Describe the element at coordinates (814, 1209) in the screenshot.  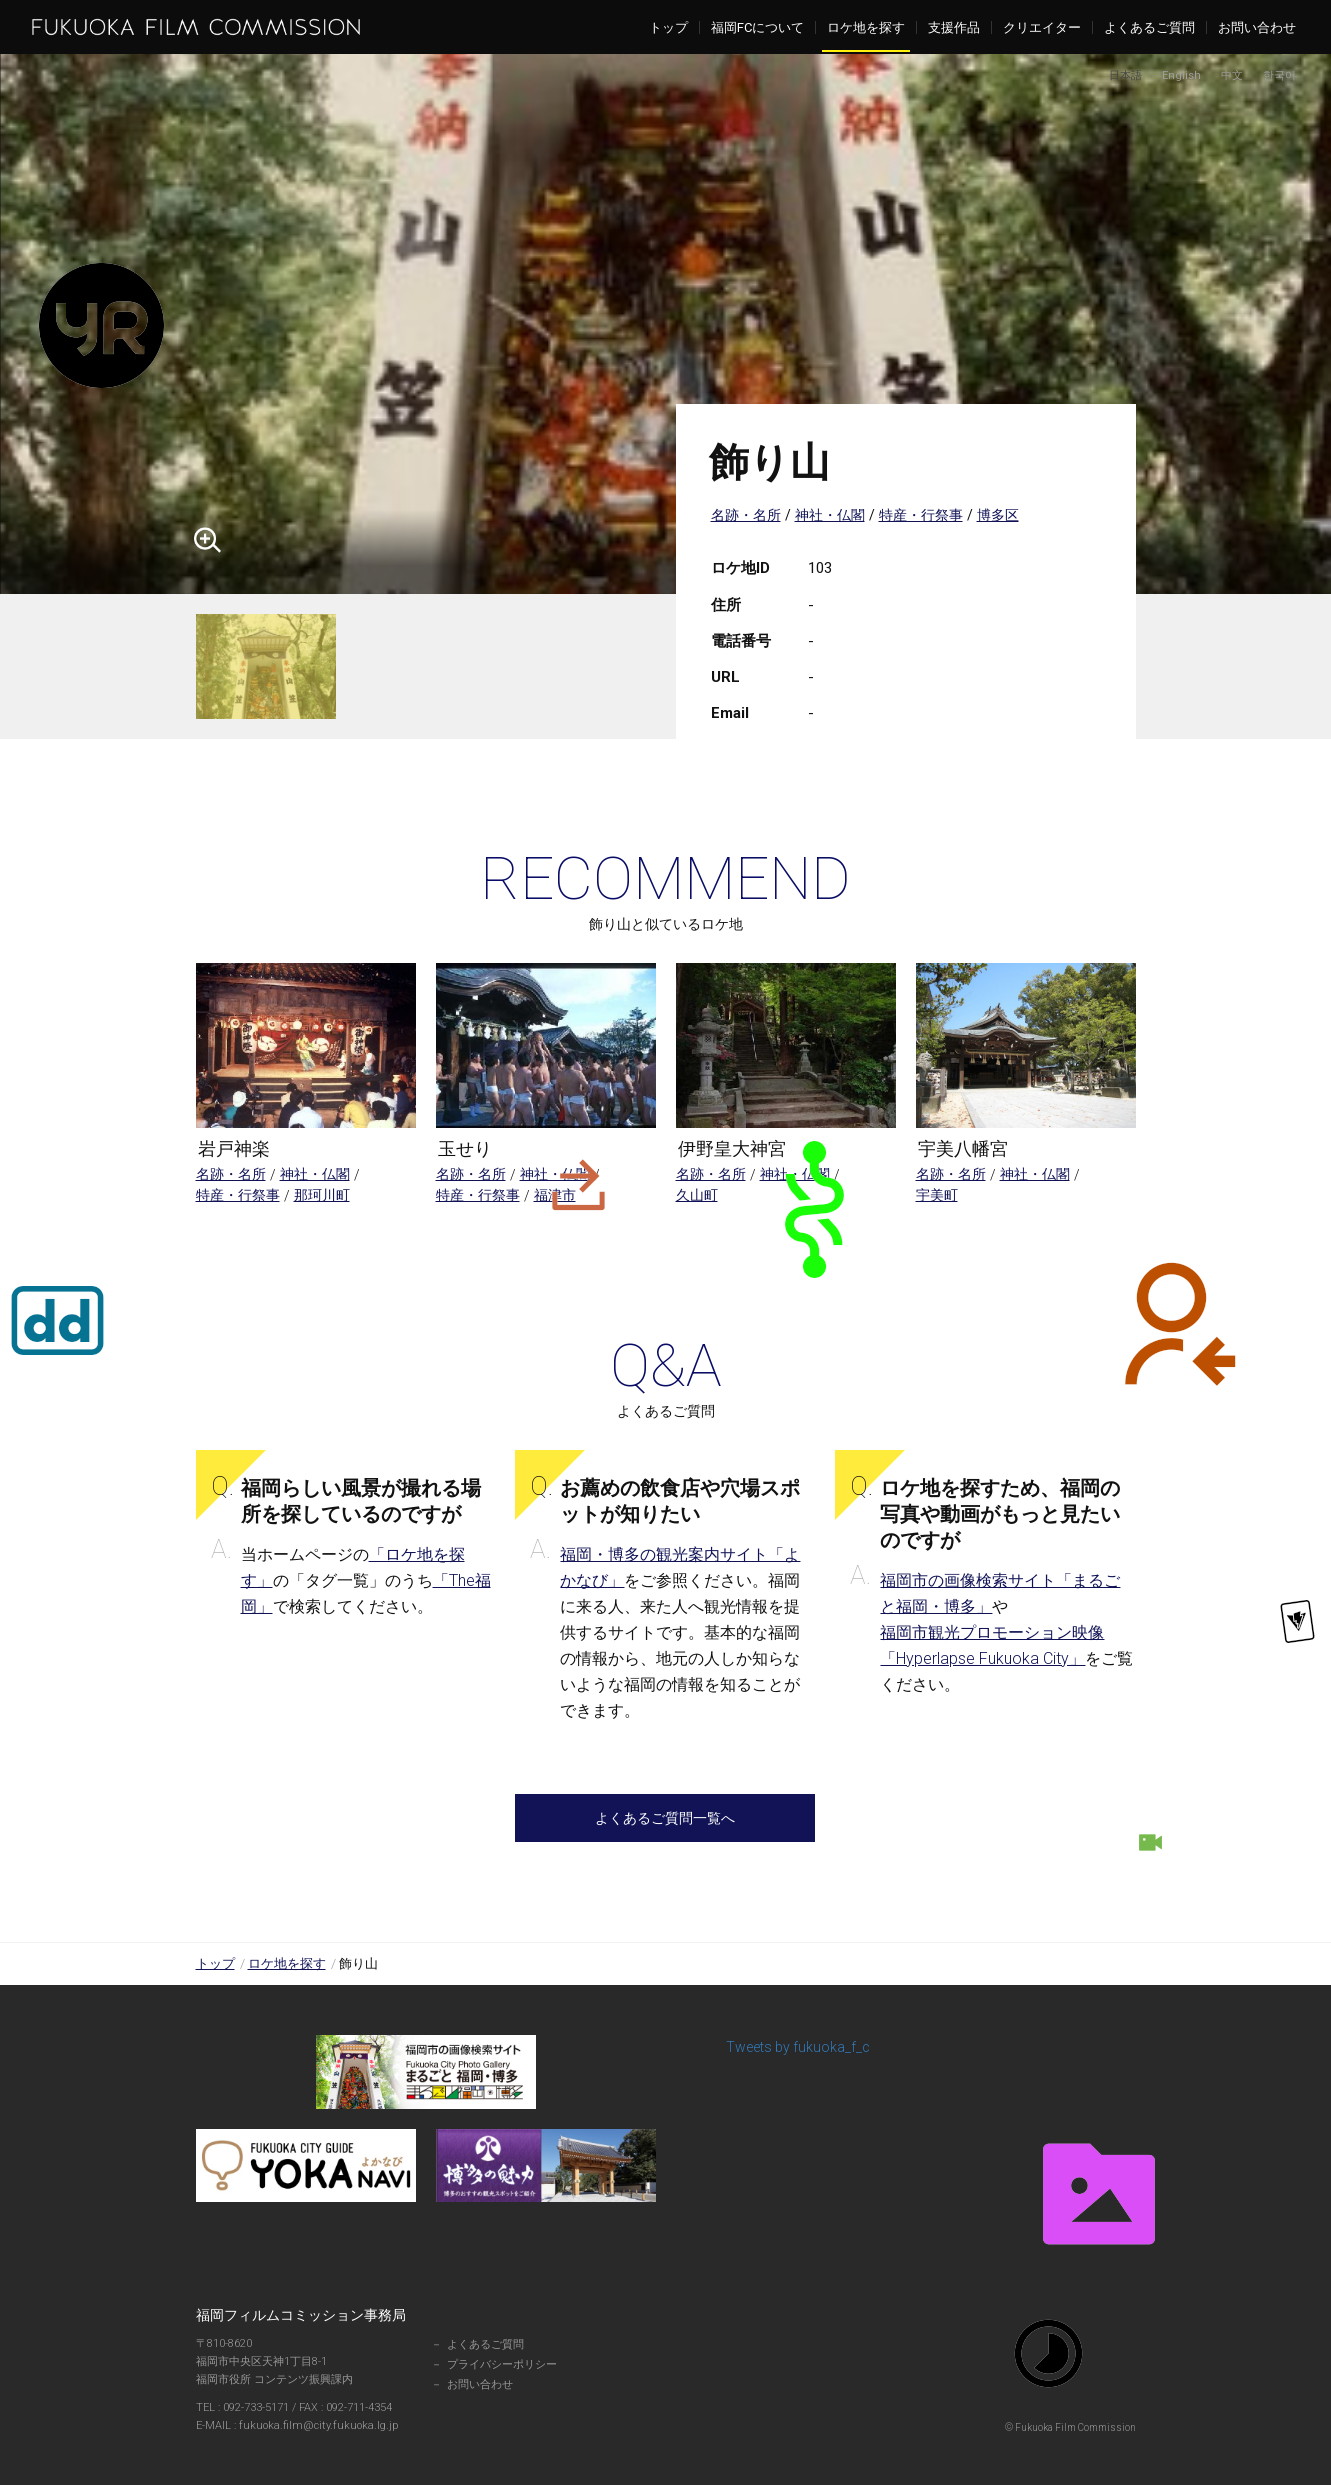
I see `recoil state management library logo` at that location.